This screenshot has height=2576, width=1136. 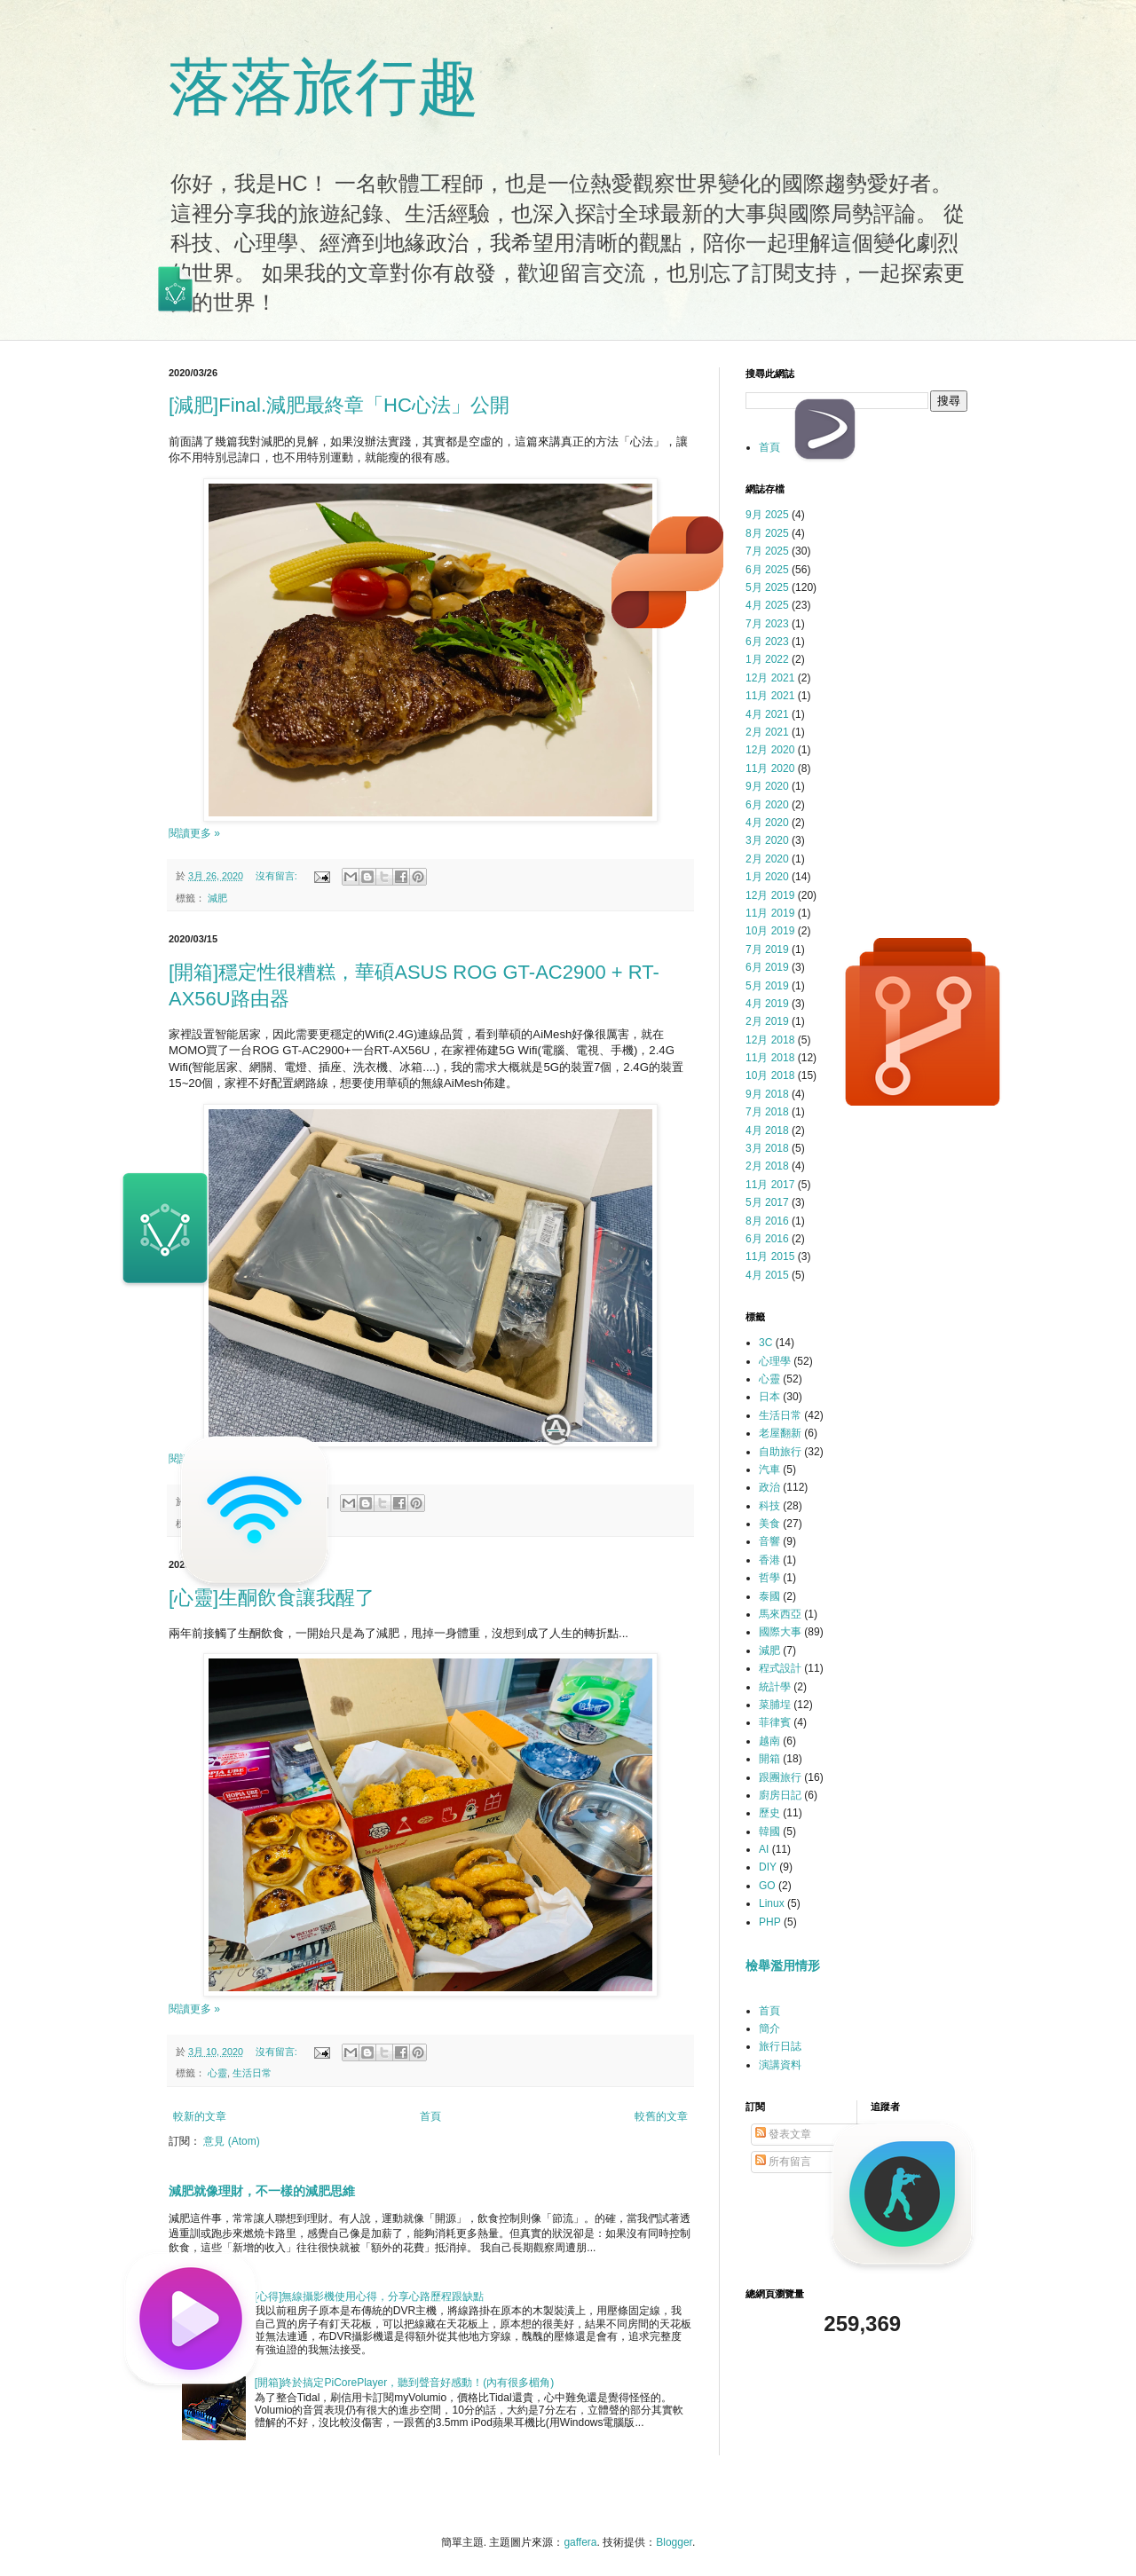 I want to click on open mplayer media player app, so click(x=191, y=2319).